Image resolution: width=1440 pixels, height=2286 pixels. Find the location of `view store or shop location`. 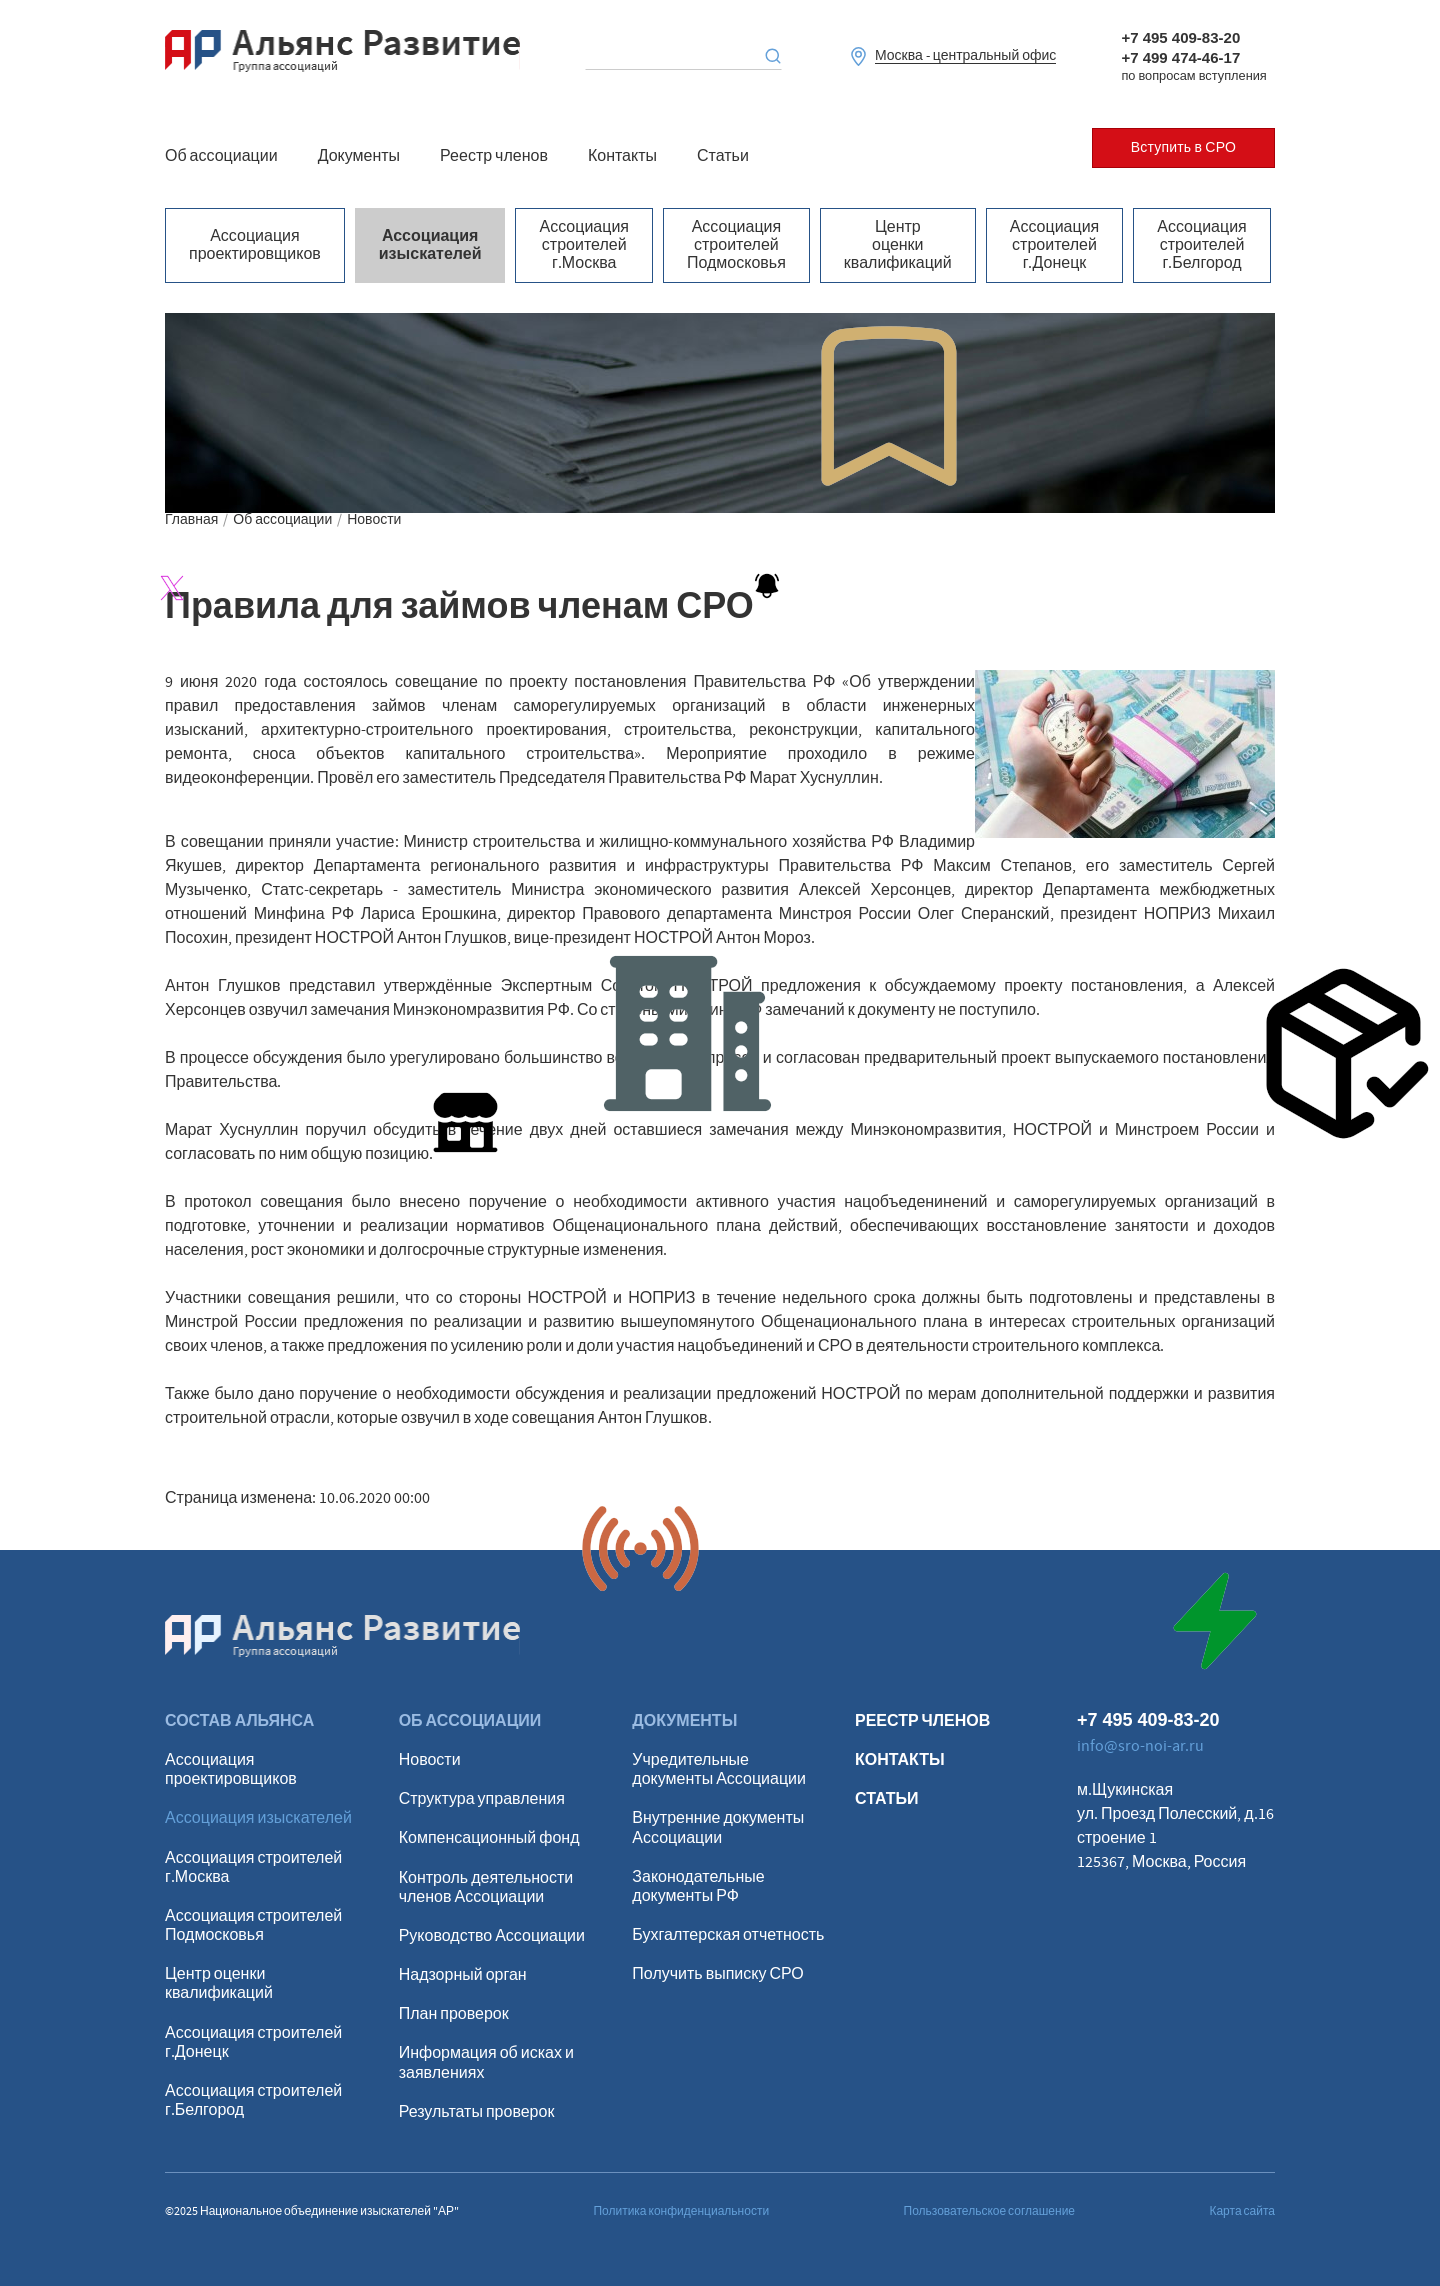

view store or shop location is located at coordinates (465, 1122).